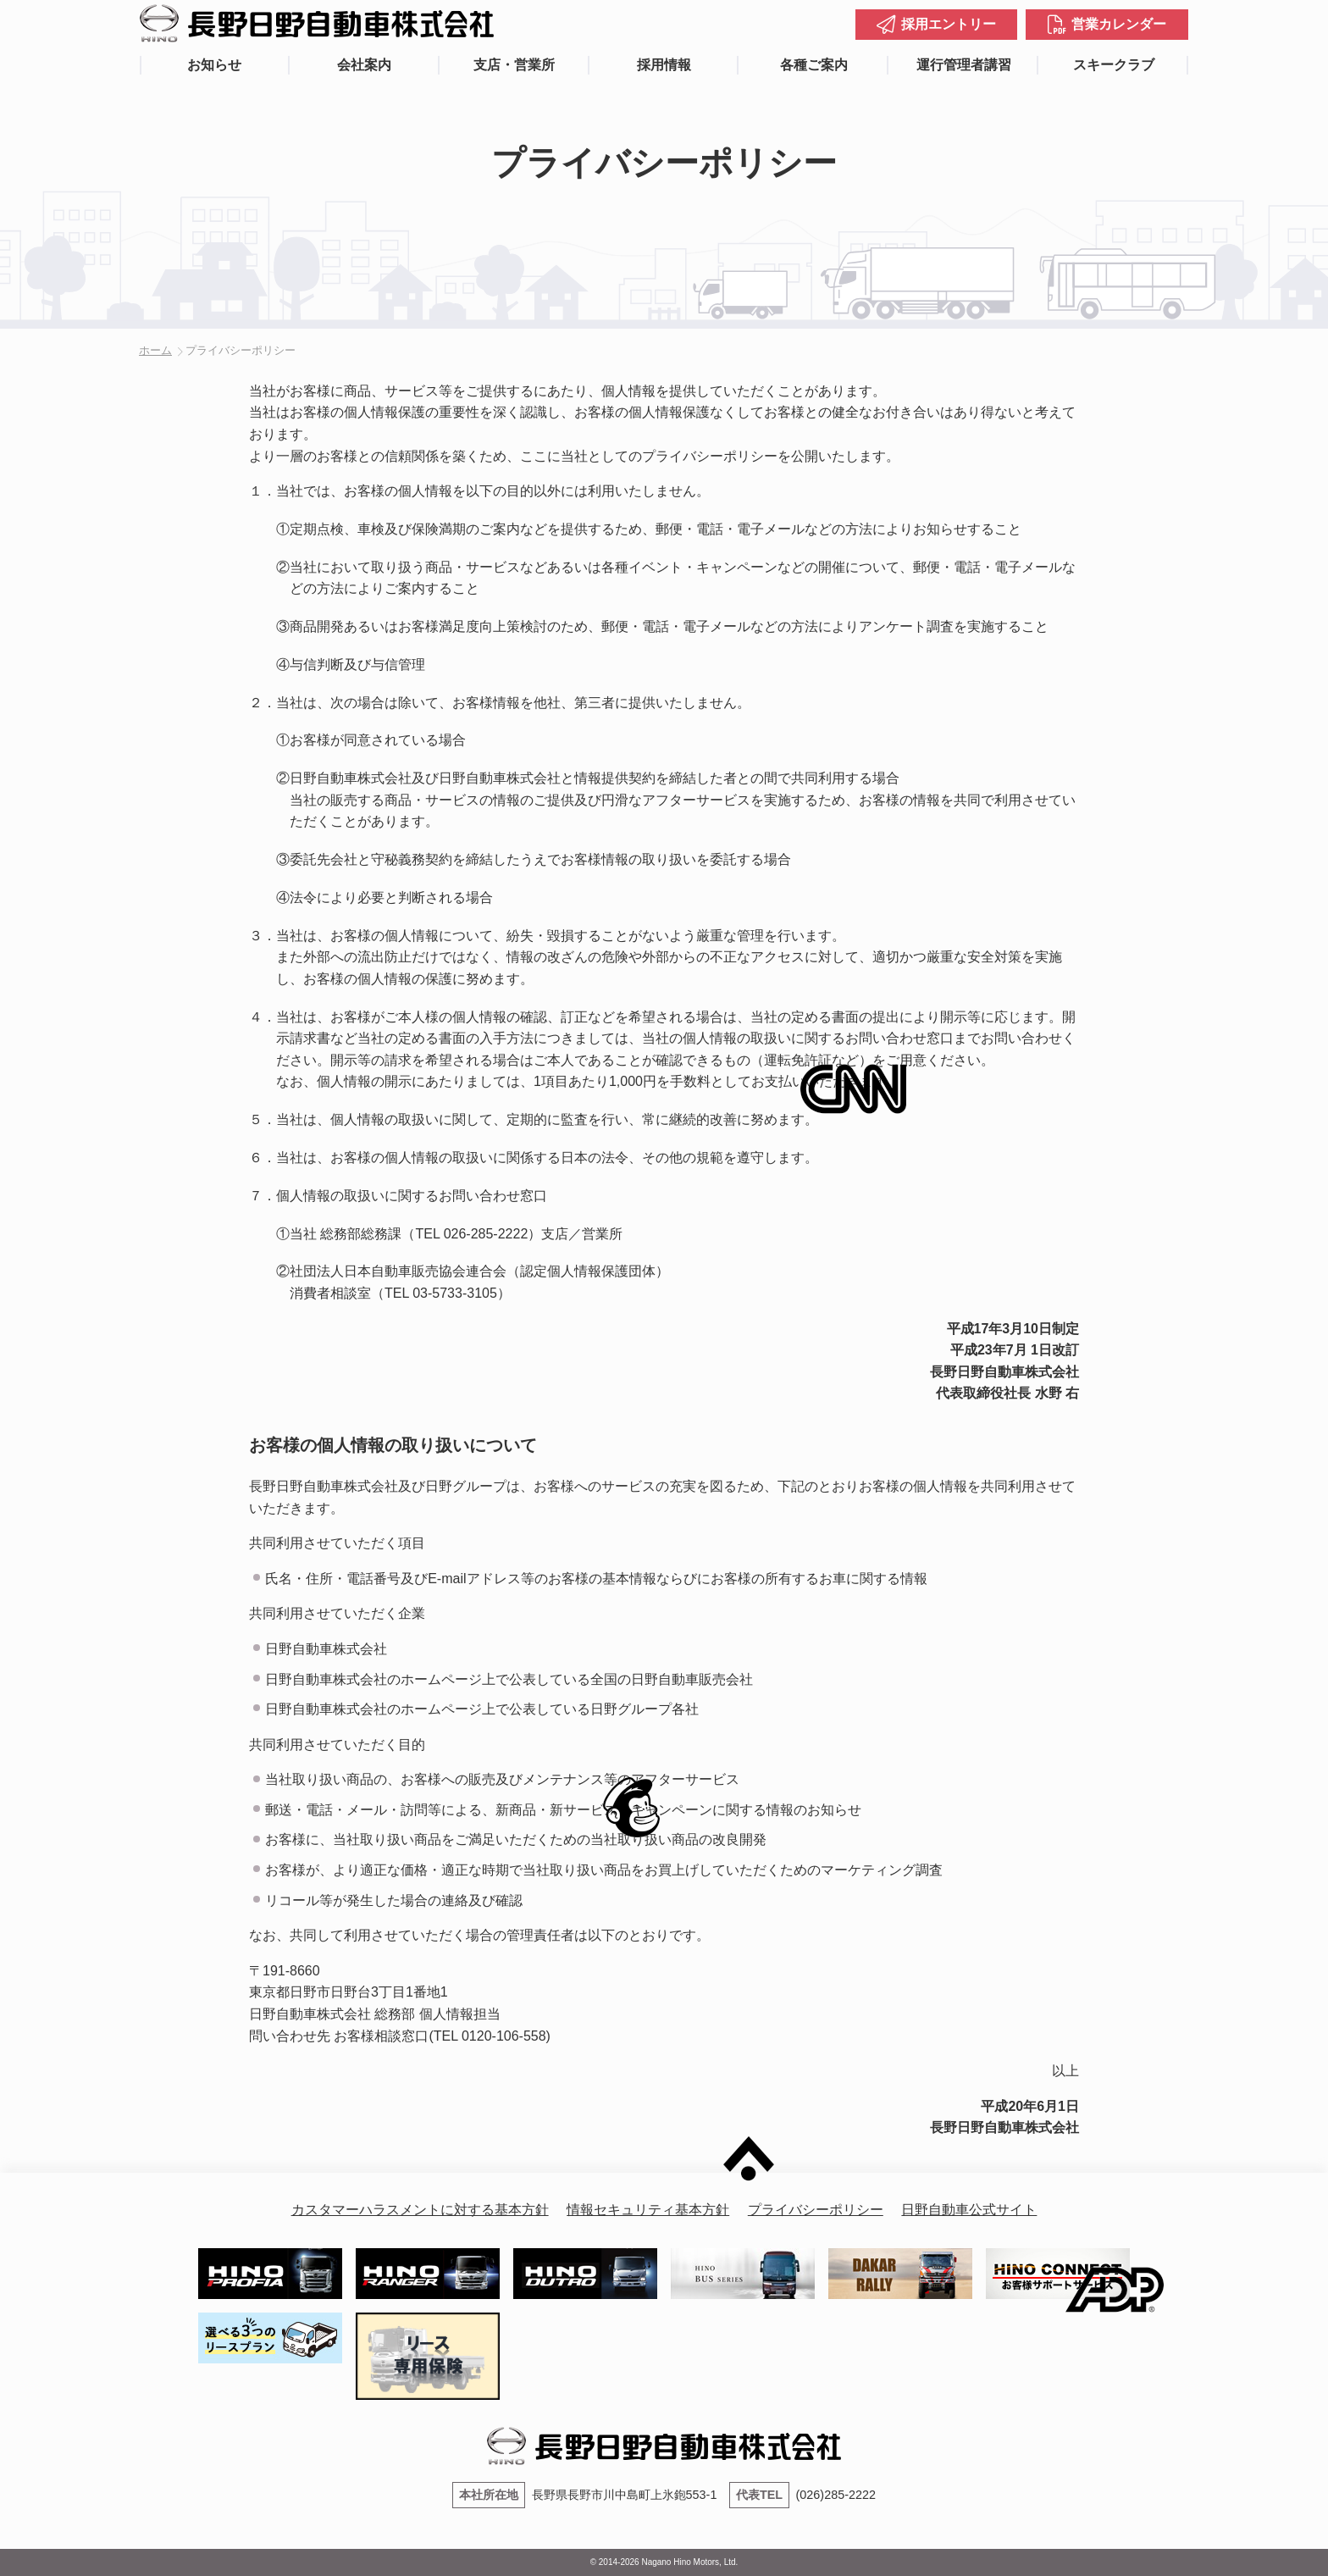 The image size is (1328, 2576). I want to click on upptime status monitoring service logo, so click(749, 2158).